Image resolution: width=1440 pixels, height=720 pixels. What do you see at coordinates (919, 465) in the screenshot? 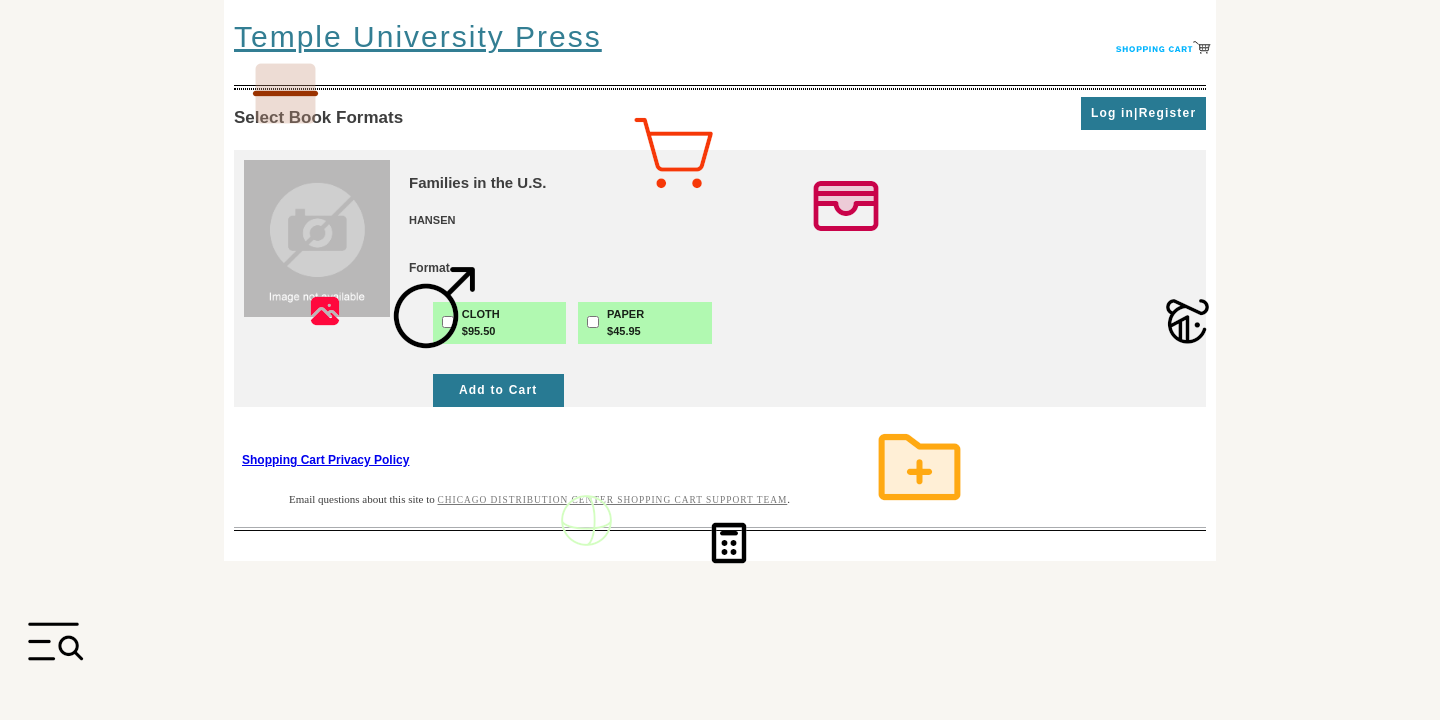
I see `create a new folder` at bounding box center [919, 465].